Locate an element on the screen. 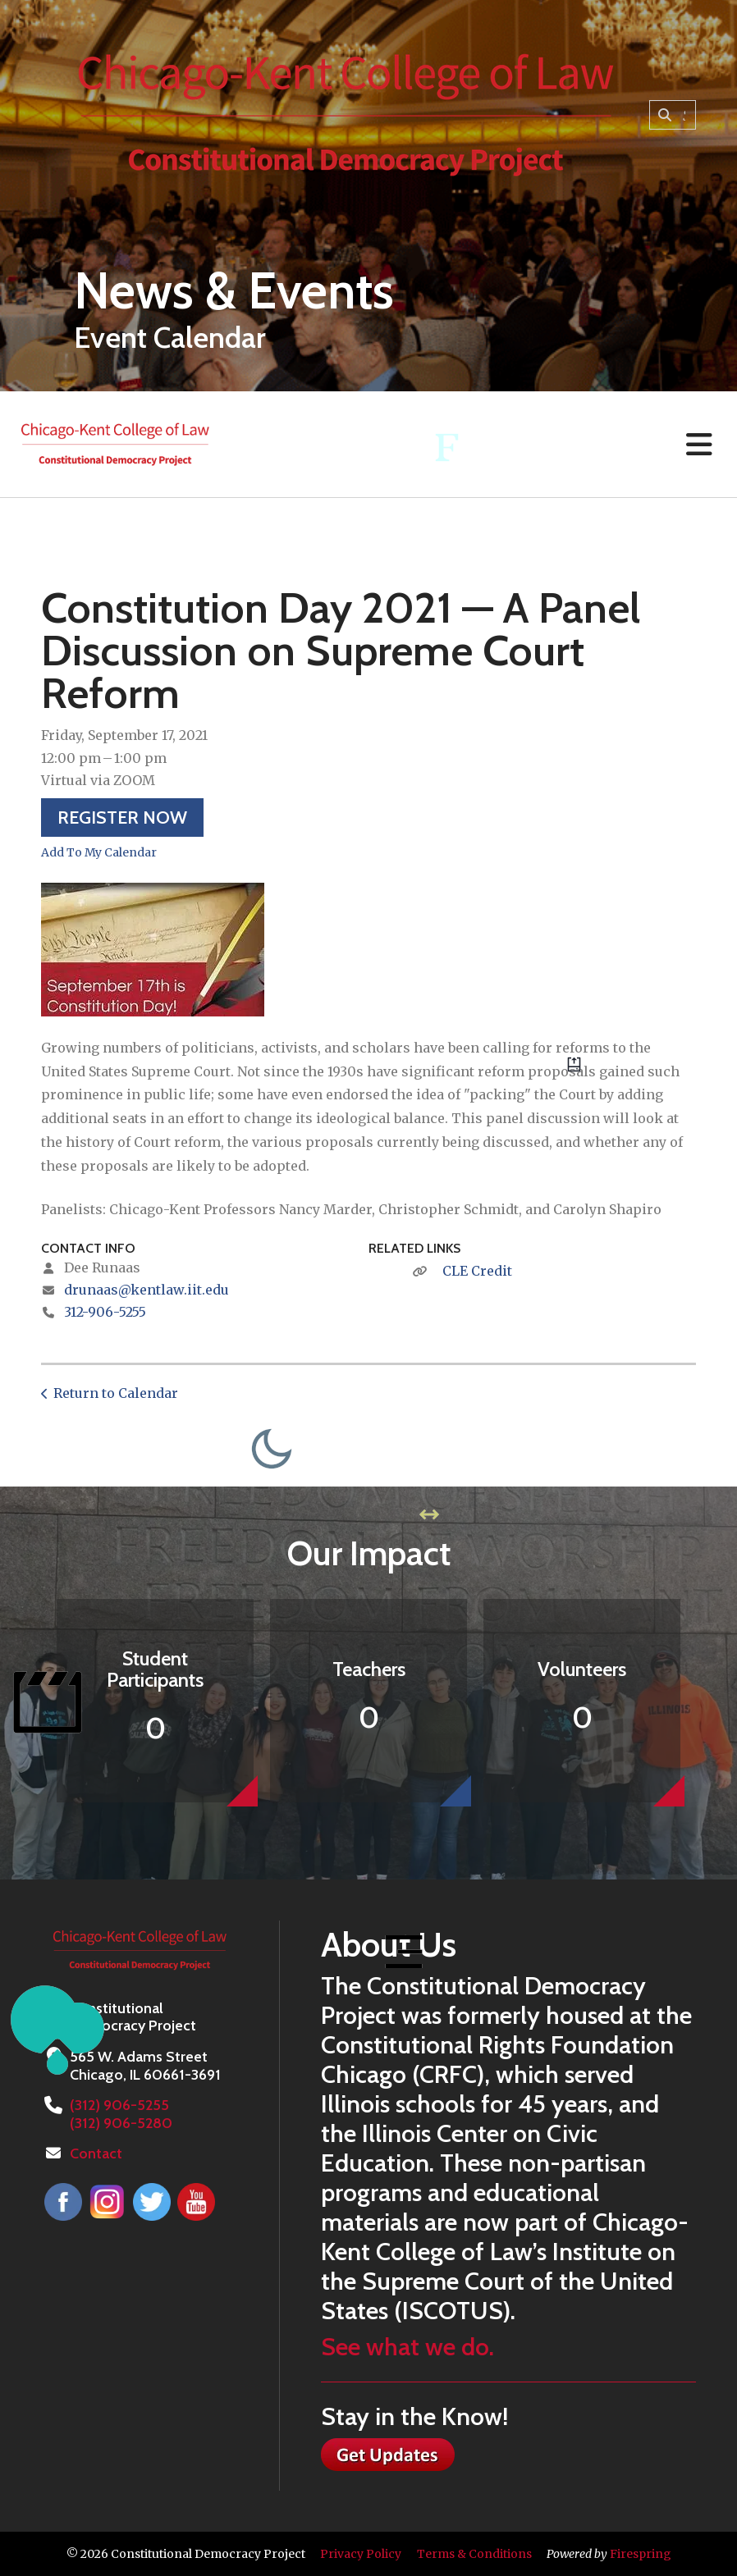  uninstall an application is located at coordinates (574, 1064).